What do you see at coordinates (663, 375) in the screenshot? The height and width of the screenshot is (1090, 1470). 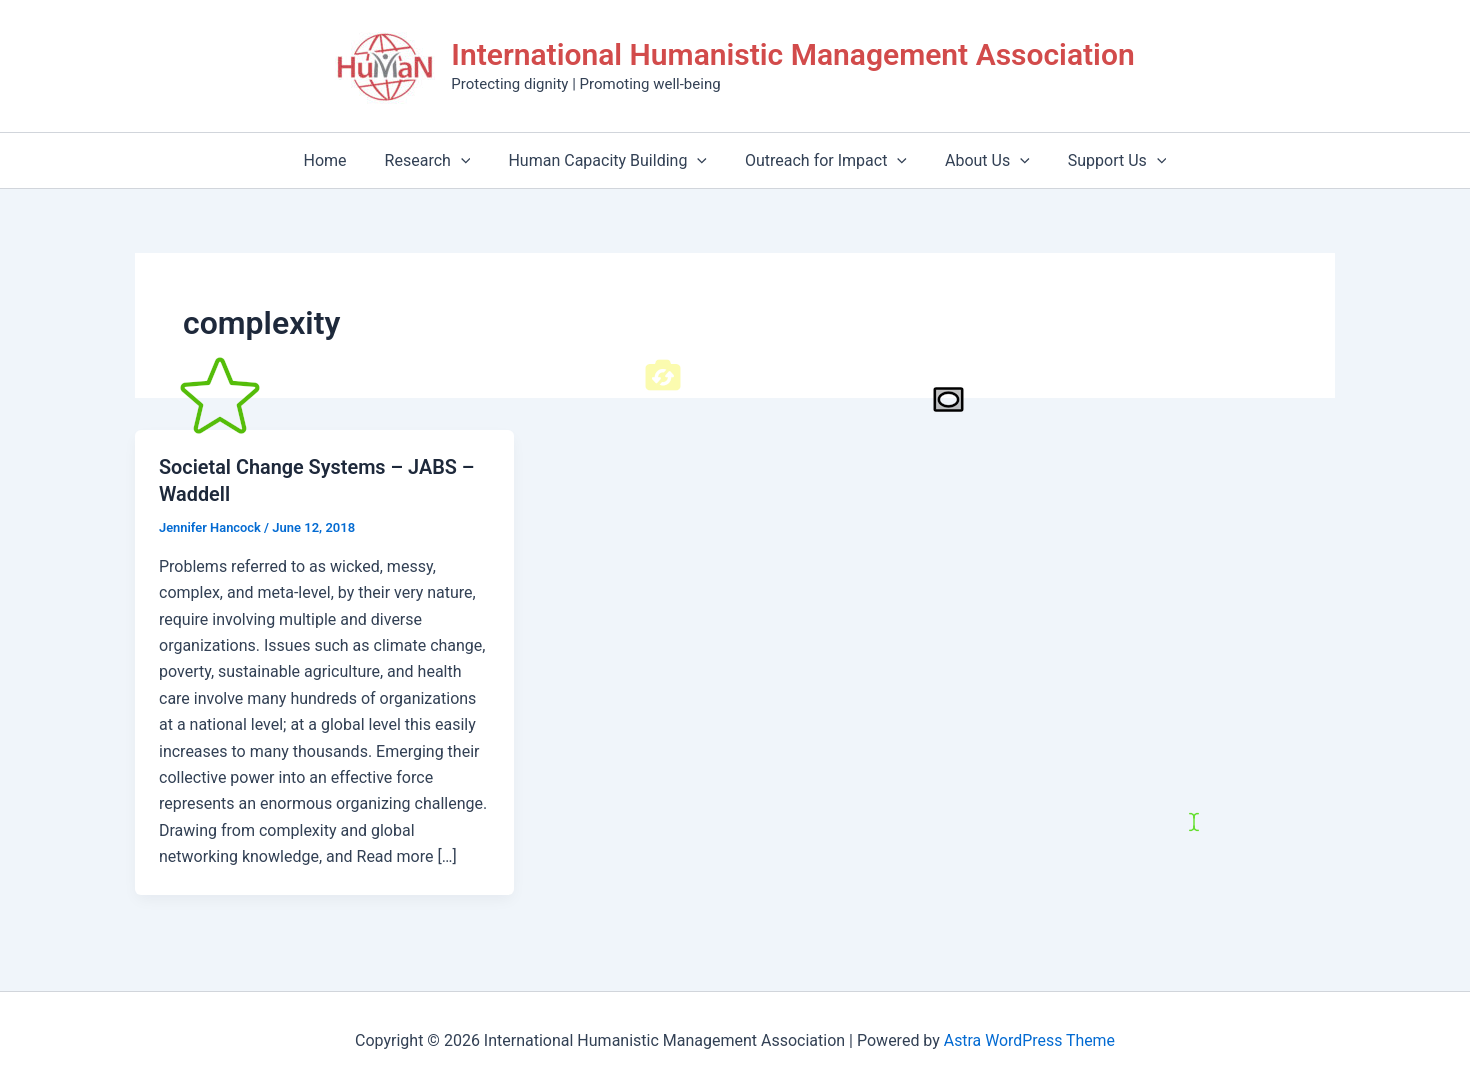 I see `switch between front and rear camera` at bounding box center [663, 375].